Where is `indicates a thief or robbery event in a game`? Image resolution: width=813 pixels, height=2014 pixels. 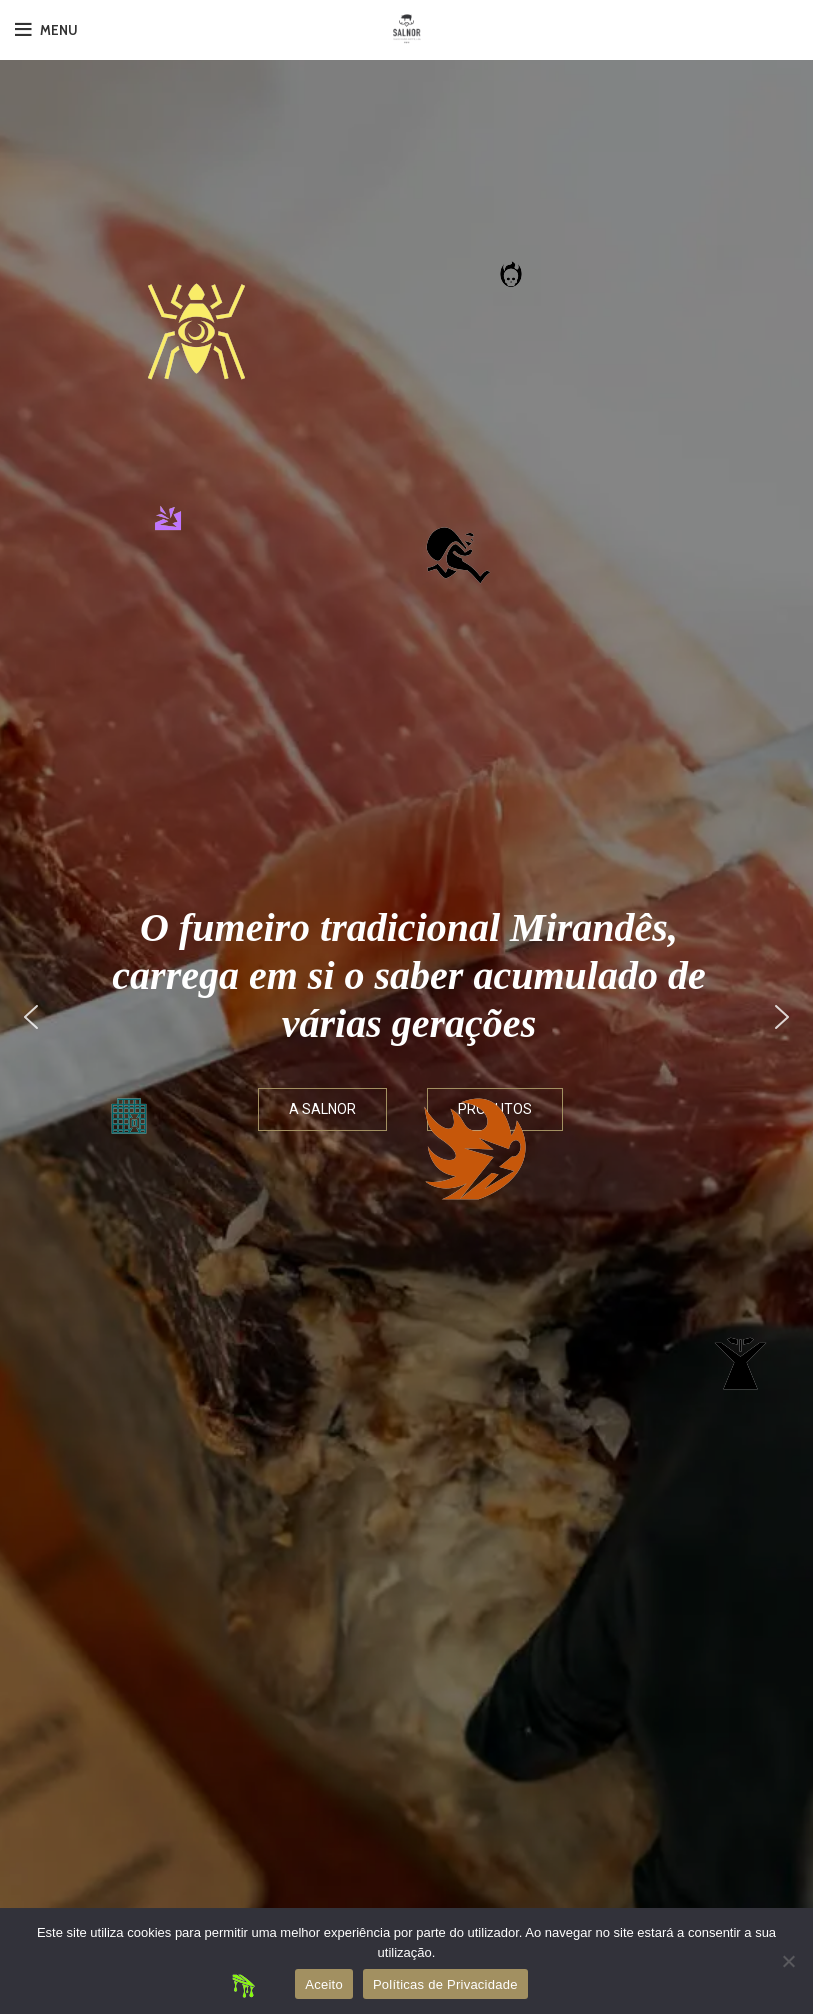 indicates a thief or robbery event in a game is located at coordinates (458, 555).